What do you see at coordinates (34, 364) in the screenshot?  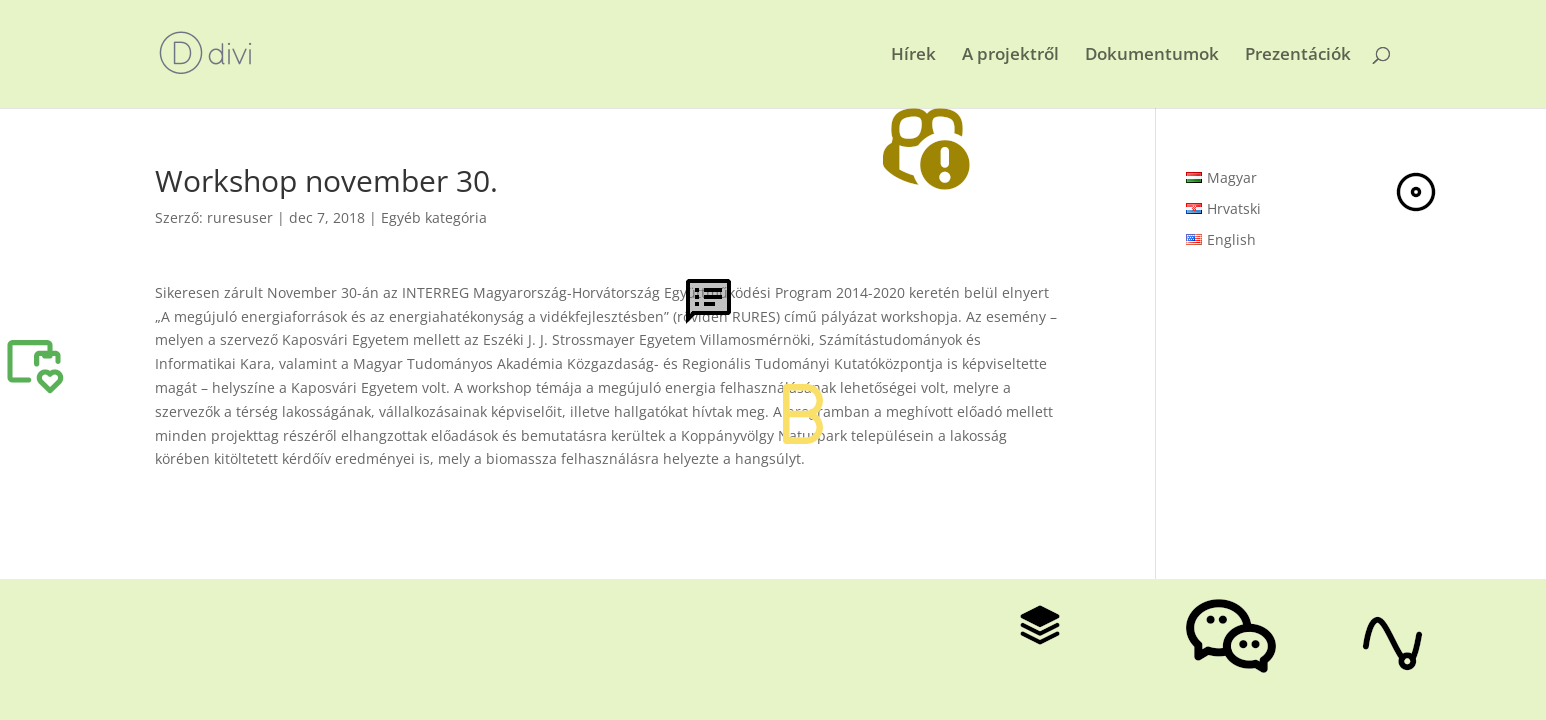 I see `favorite or like a connected device` at bounding box center [34, 364].